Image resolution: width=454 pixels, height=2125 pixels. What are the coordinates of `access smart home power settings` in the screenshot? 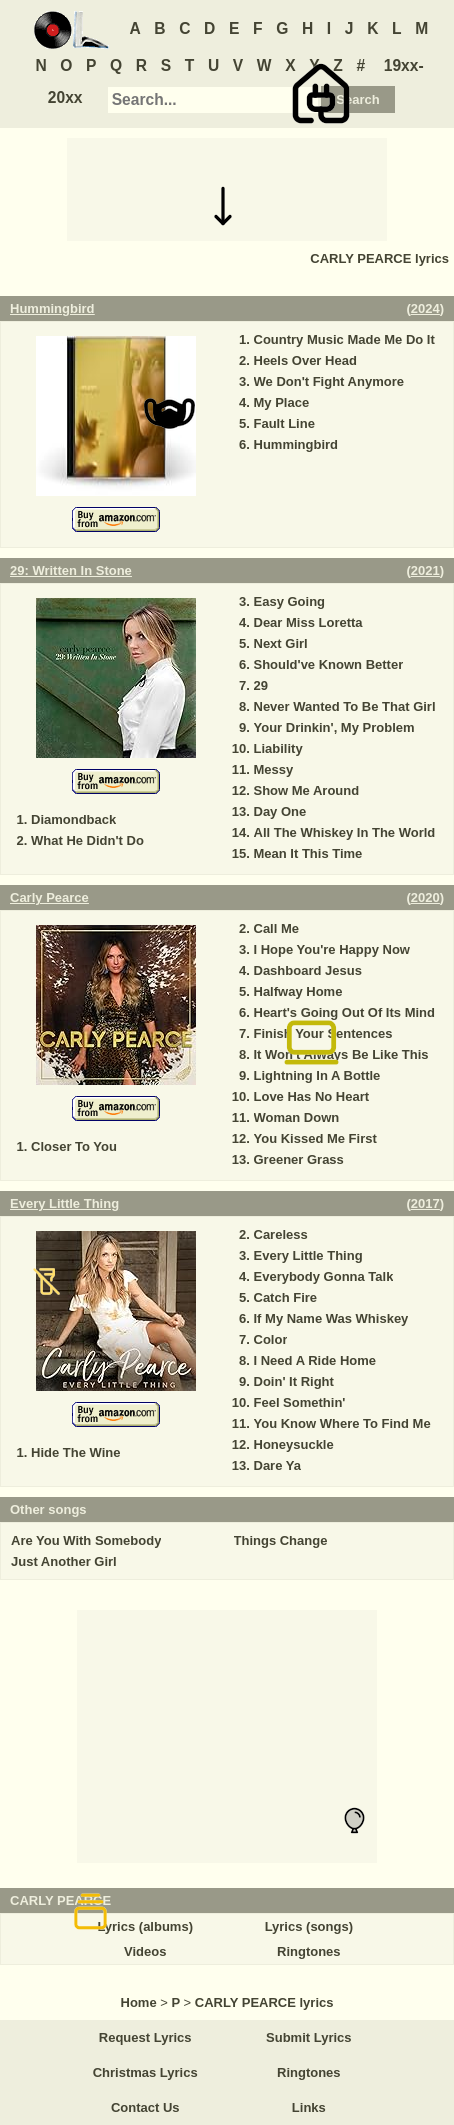 It's located at (321, 95).